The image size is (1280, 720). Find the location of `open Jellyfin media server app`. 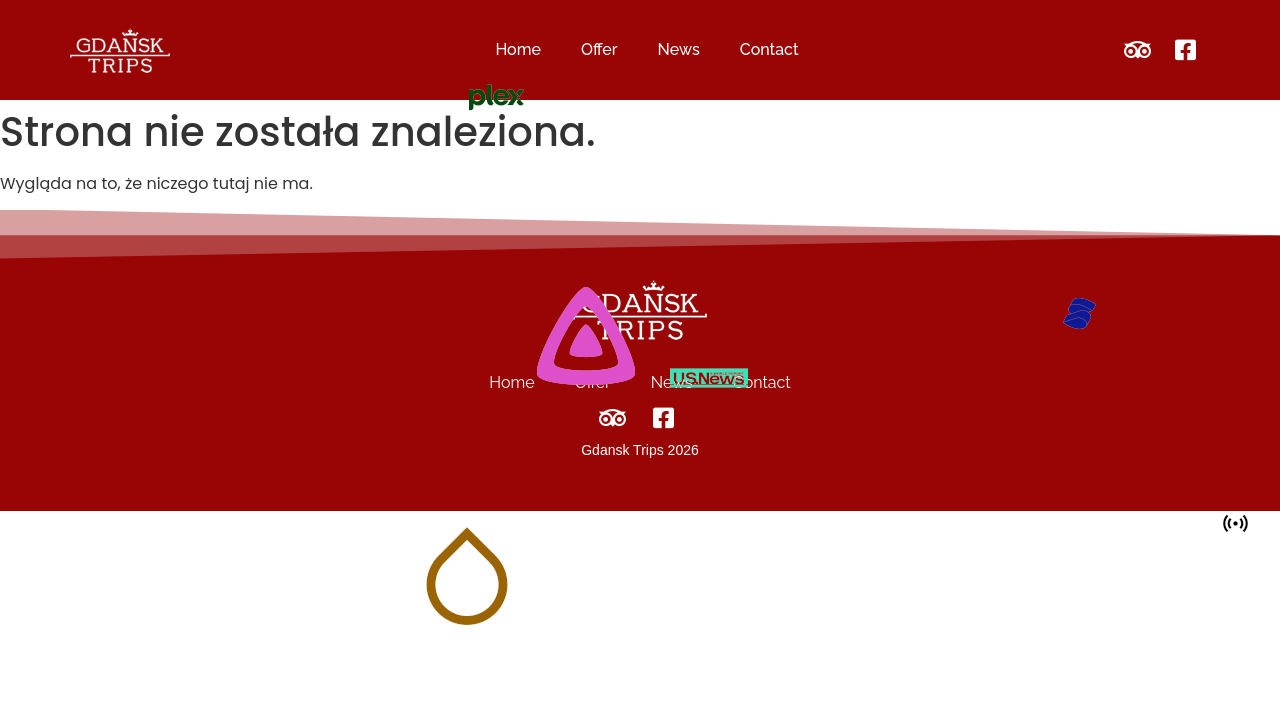

open Jellyfin media server app is located at coordinates (586, 336).